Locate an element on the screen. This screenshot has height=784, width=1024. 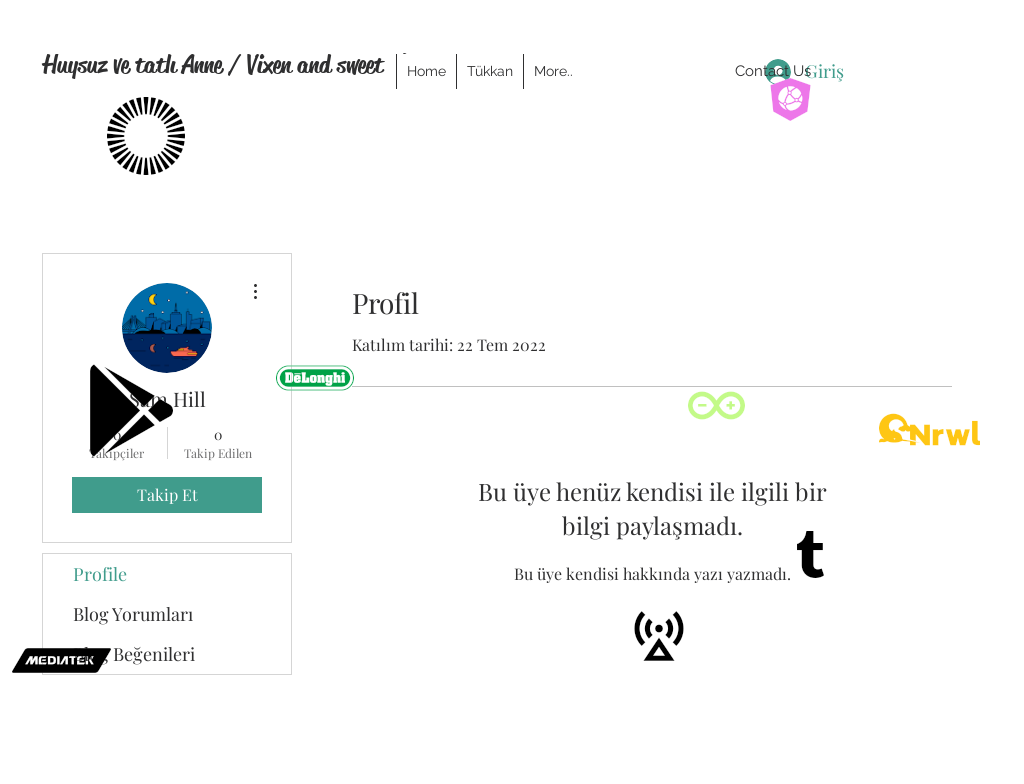
jsDelivr CDN service logo is located at coordinates (790, 99).